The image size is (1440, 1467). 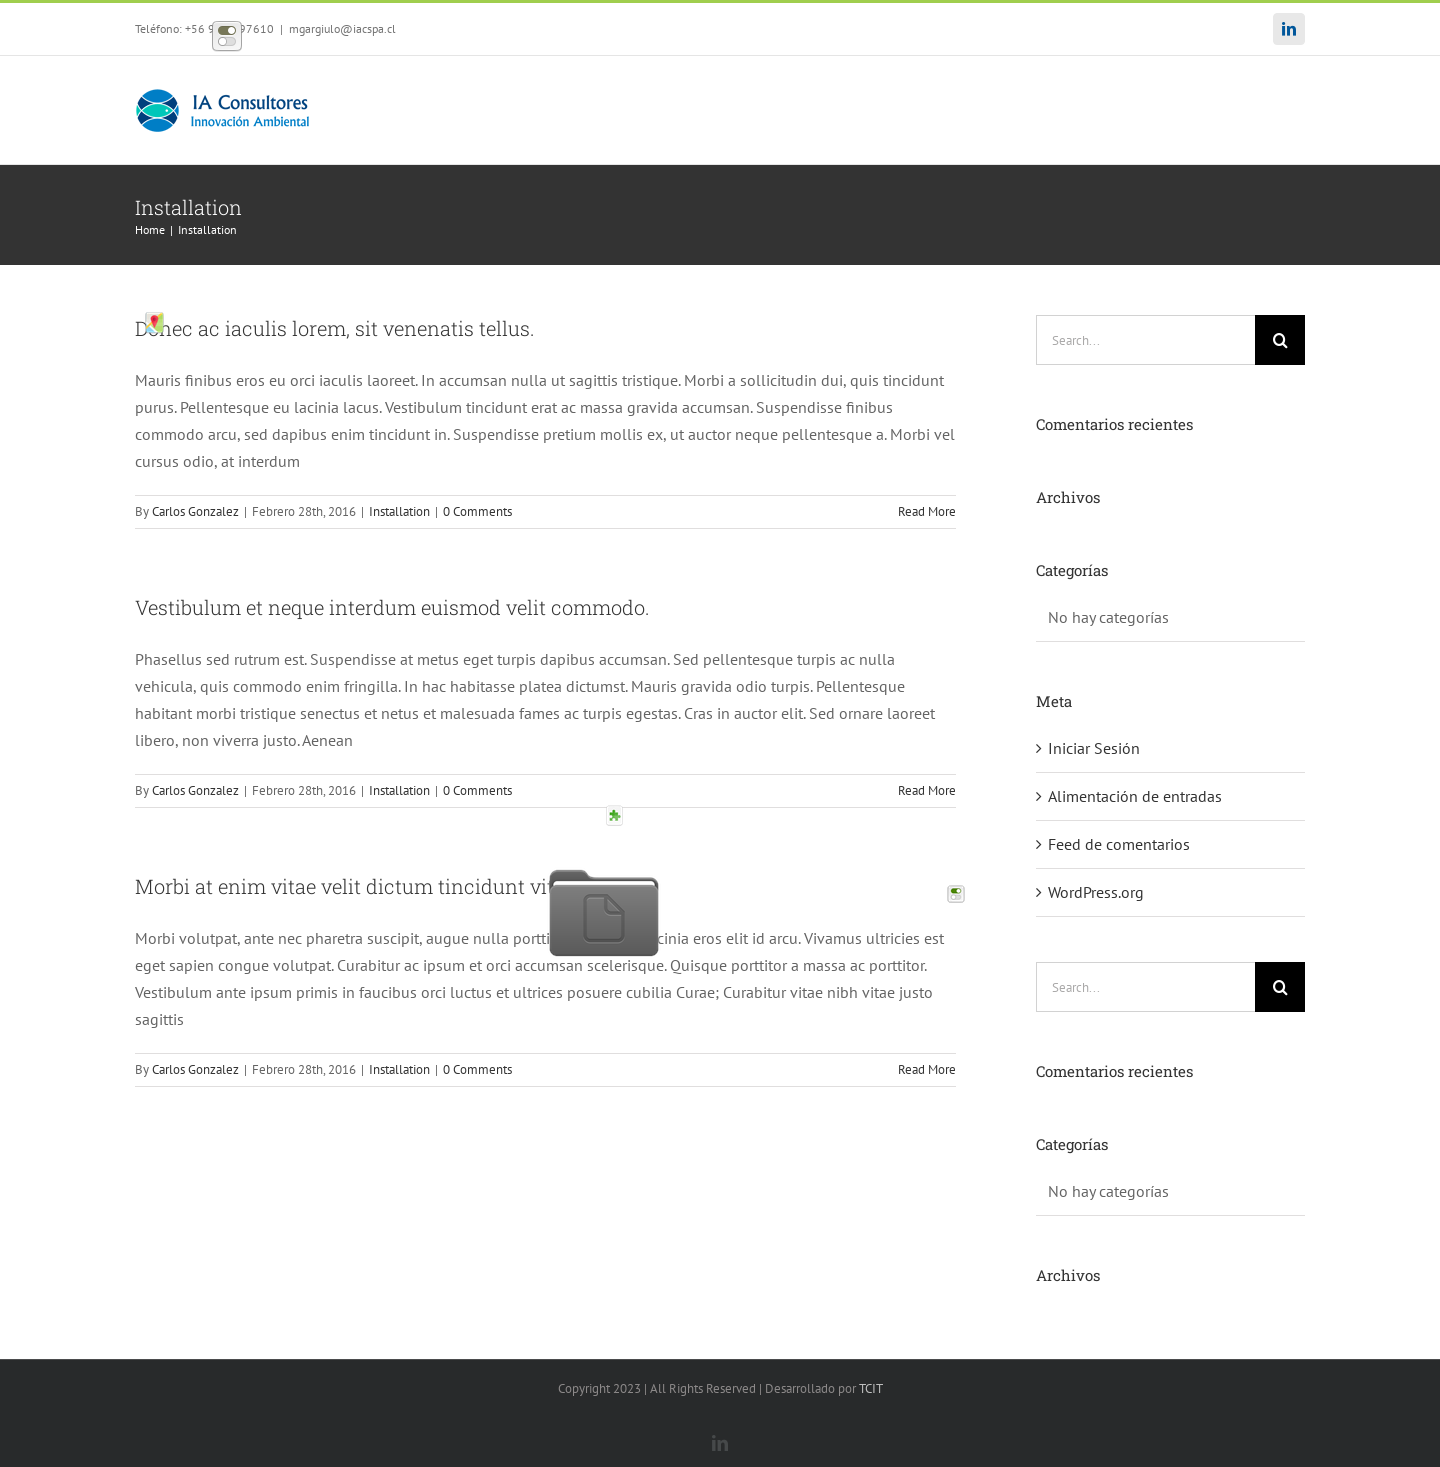 I want to click on open desktop preferences or settings, so click(x=227, y=36).